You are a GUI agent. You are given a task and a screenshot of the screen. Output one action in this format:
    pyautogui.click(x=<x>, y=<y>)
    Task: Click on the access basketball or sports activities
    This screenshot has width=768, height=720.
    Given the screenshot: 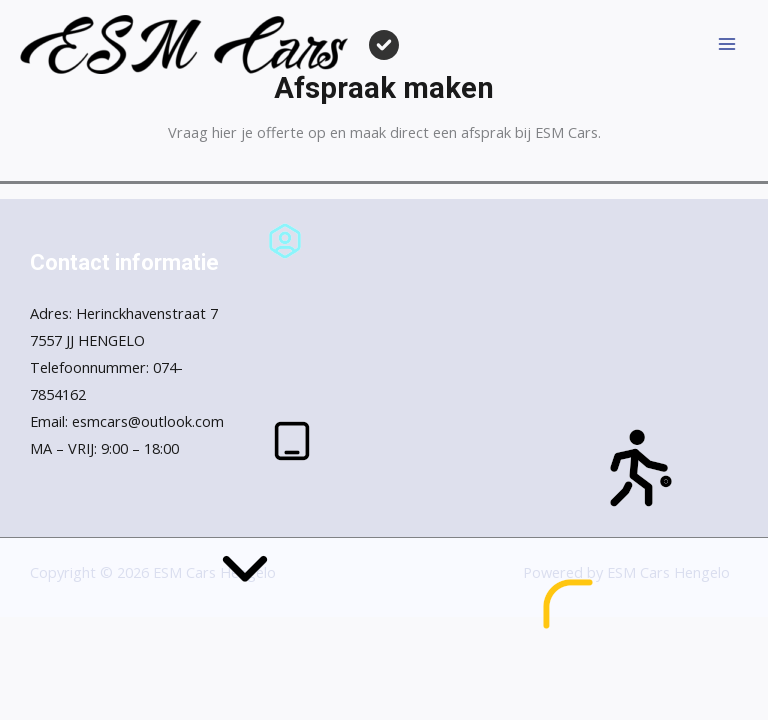 What is the action you would take?
    pyautogui.click(x=641, y=468)
    